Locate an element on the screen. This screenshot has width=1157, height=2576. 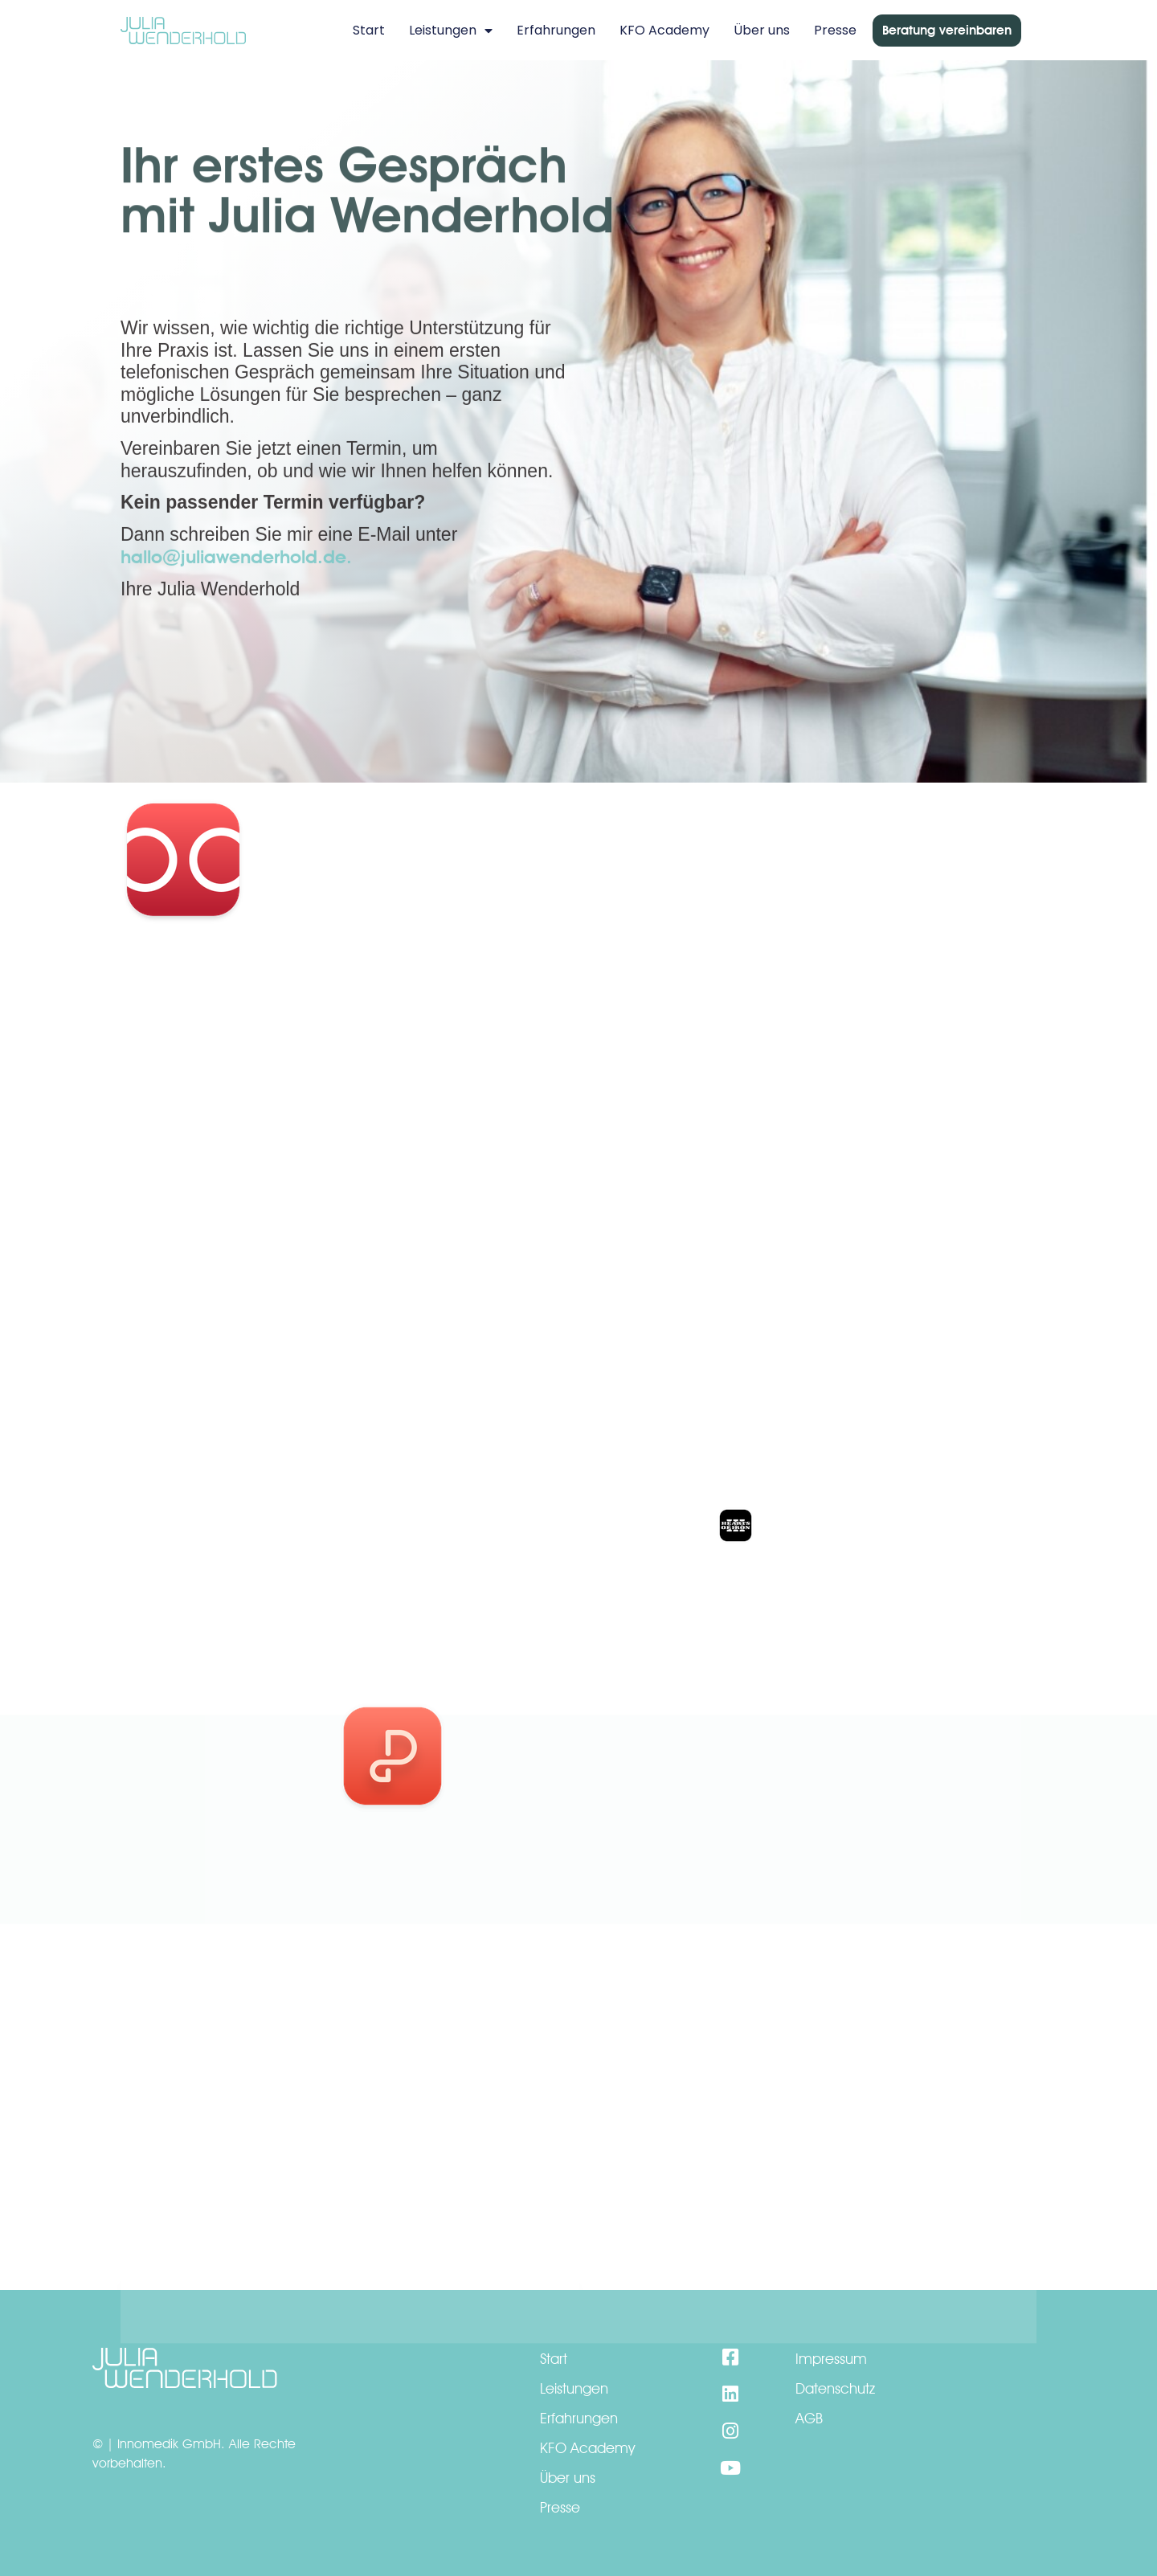
launch Hearts of Iron 3 strategy game is located at coordinates (735, 1525).